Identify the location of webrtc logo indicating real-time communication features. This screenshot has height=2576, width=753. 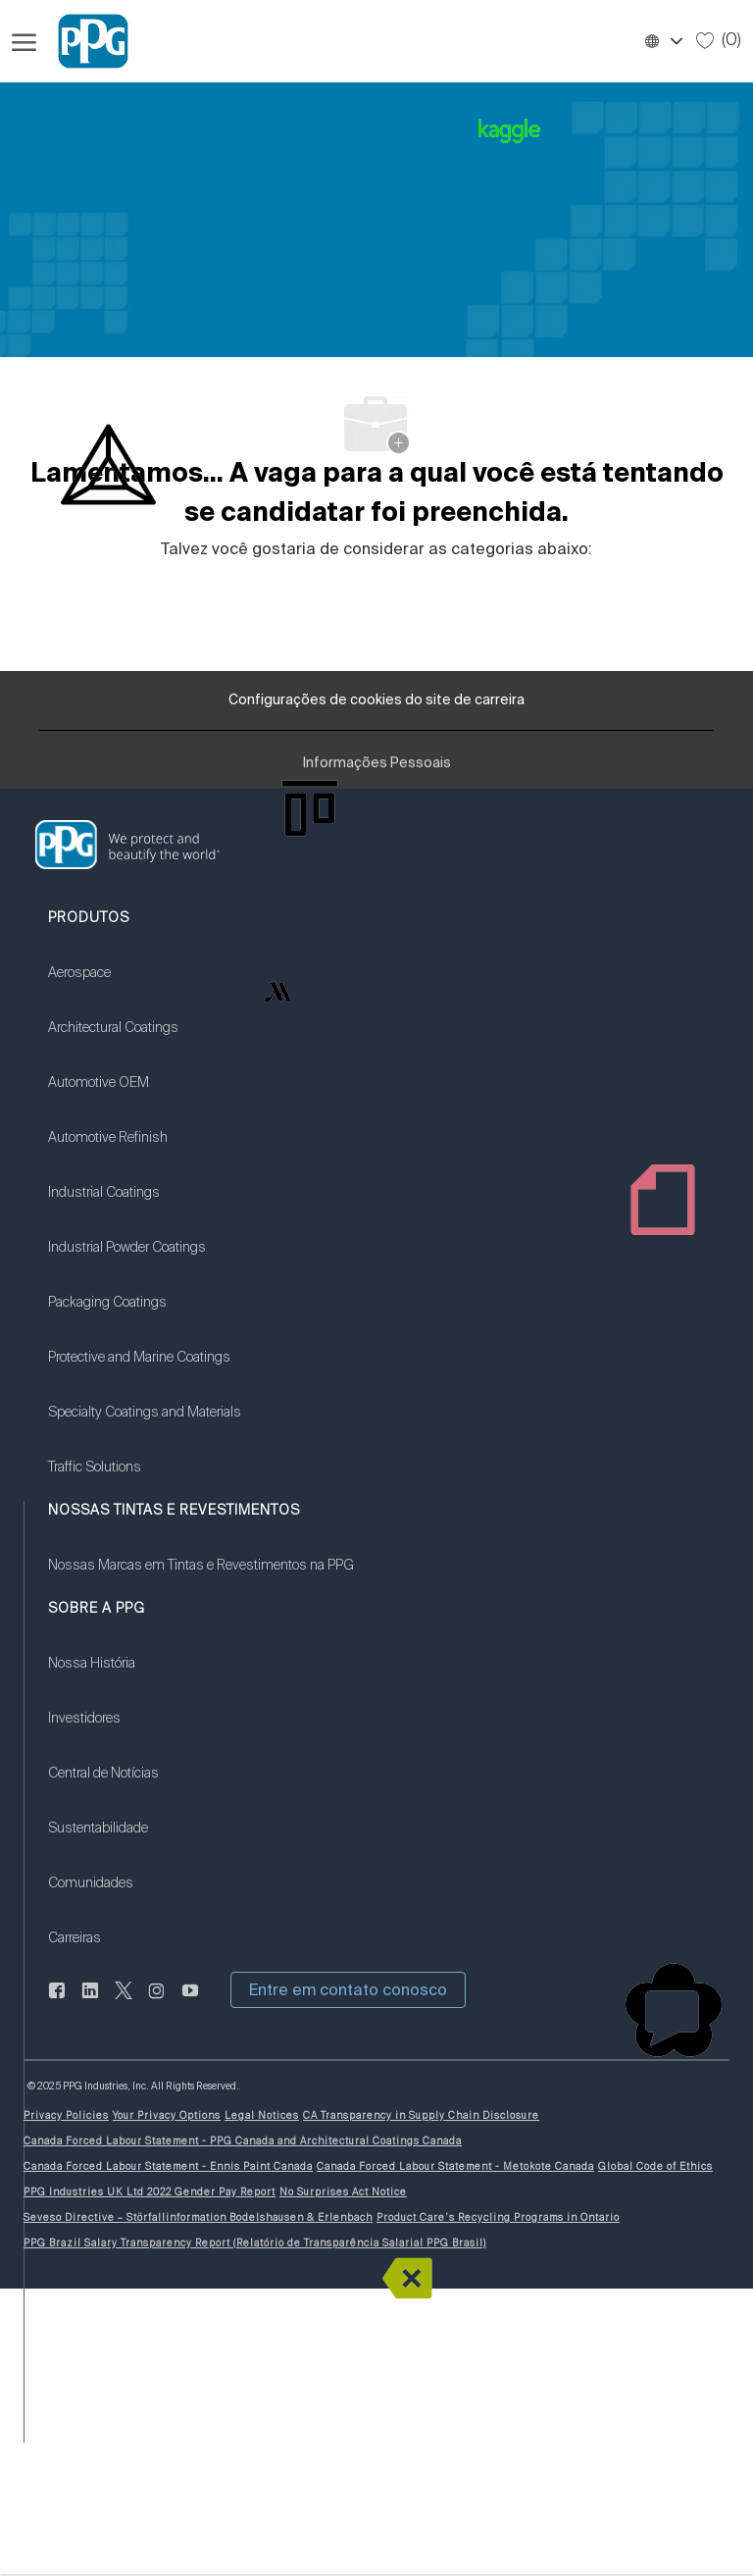
(674, 2010).